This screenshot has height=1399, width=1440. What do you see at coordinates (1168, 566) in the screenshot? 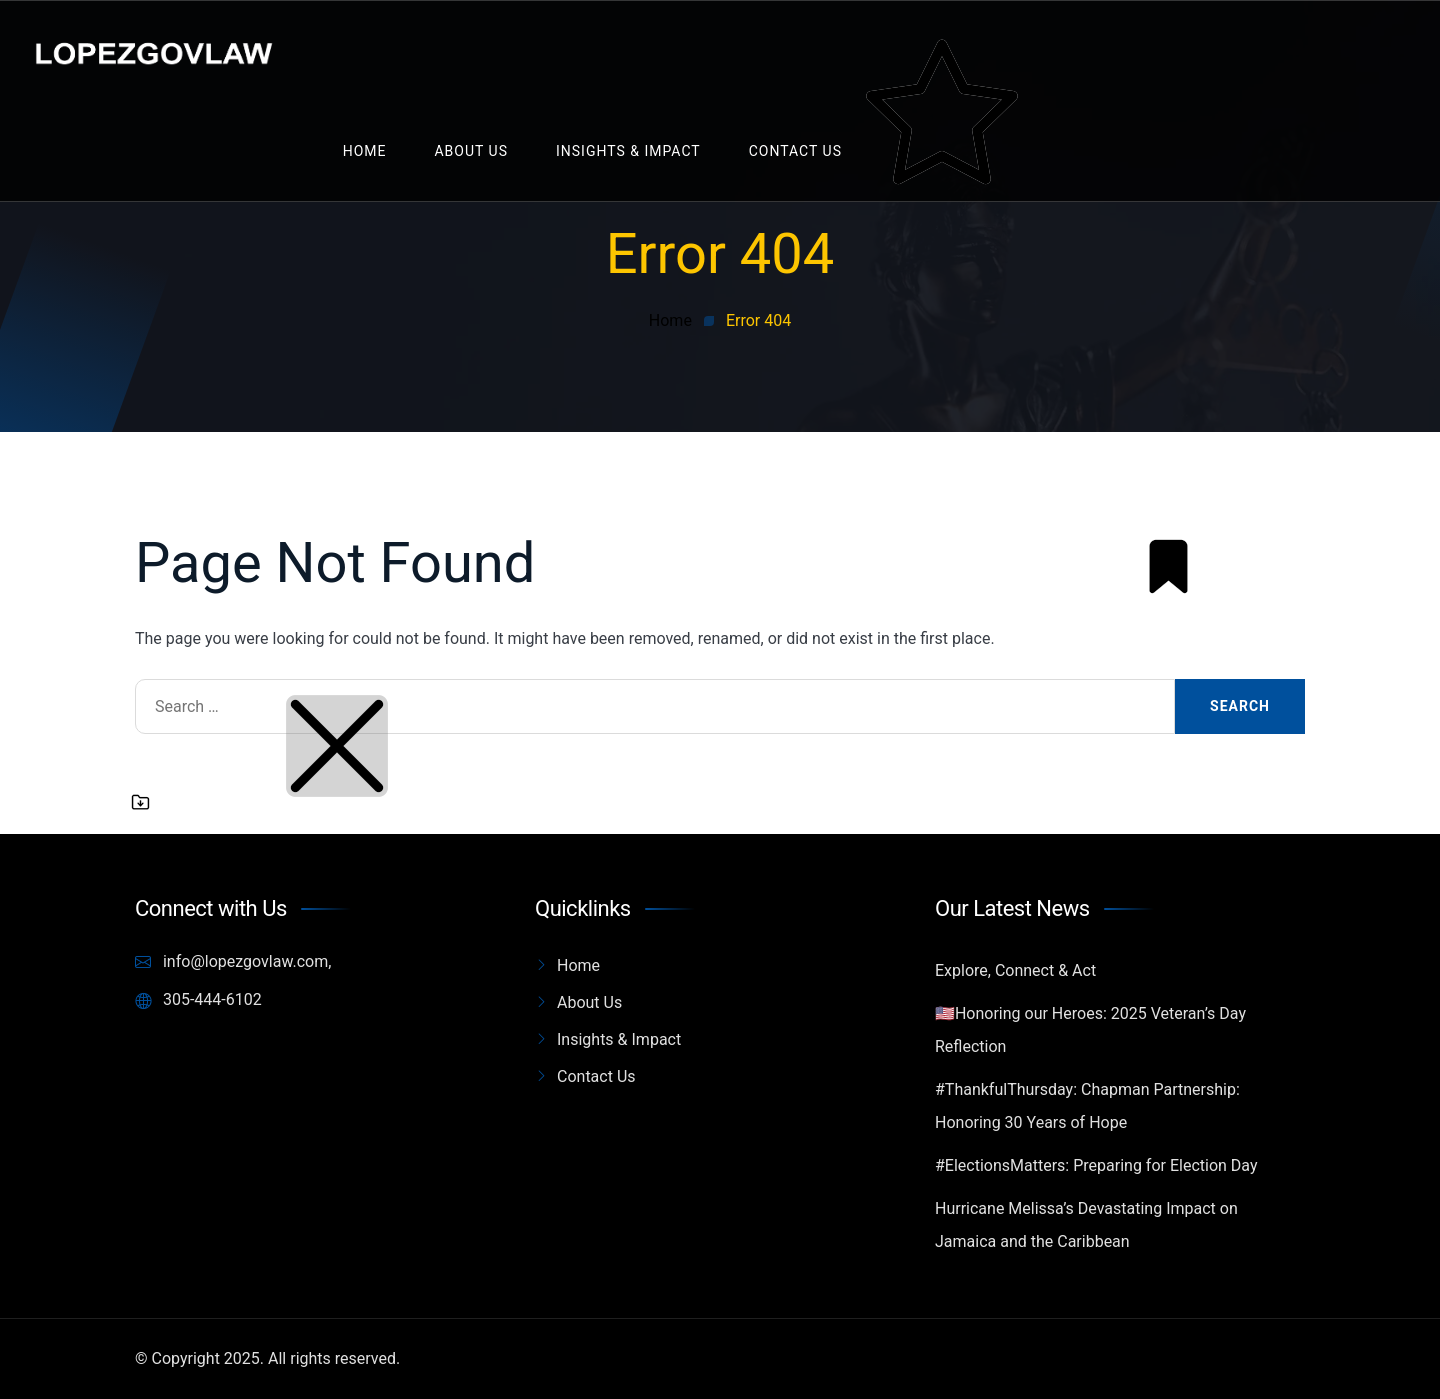
I see `indicates a saved or bookmarked item` at bounding box center [1168, 566].